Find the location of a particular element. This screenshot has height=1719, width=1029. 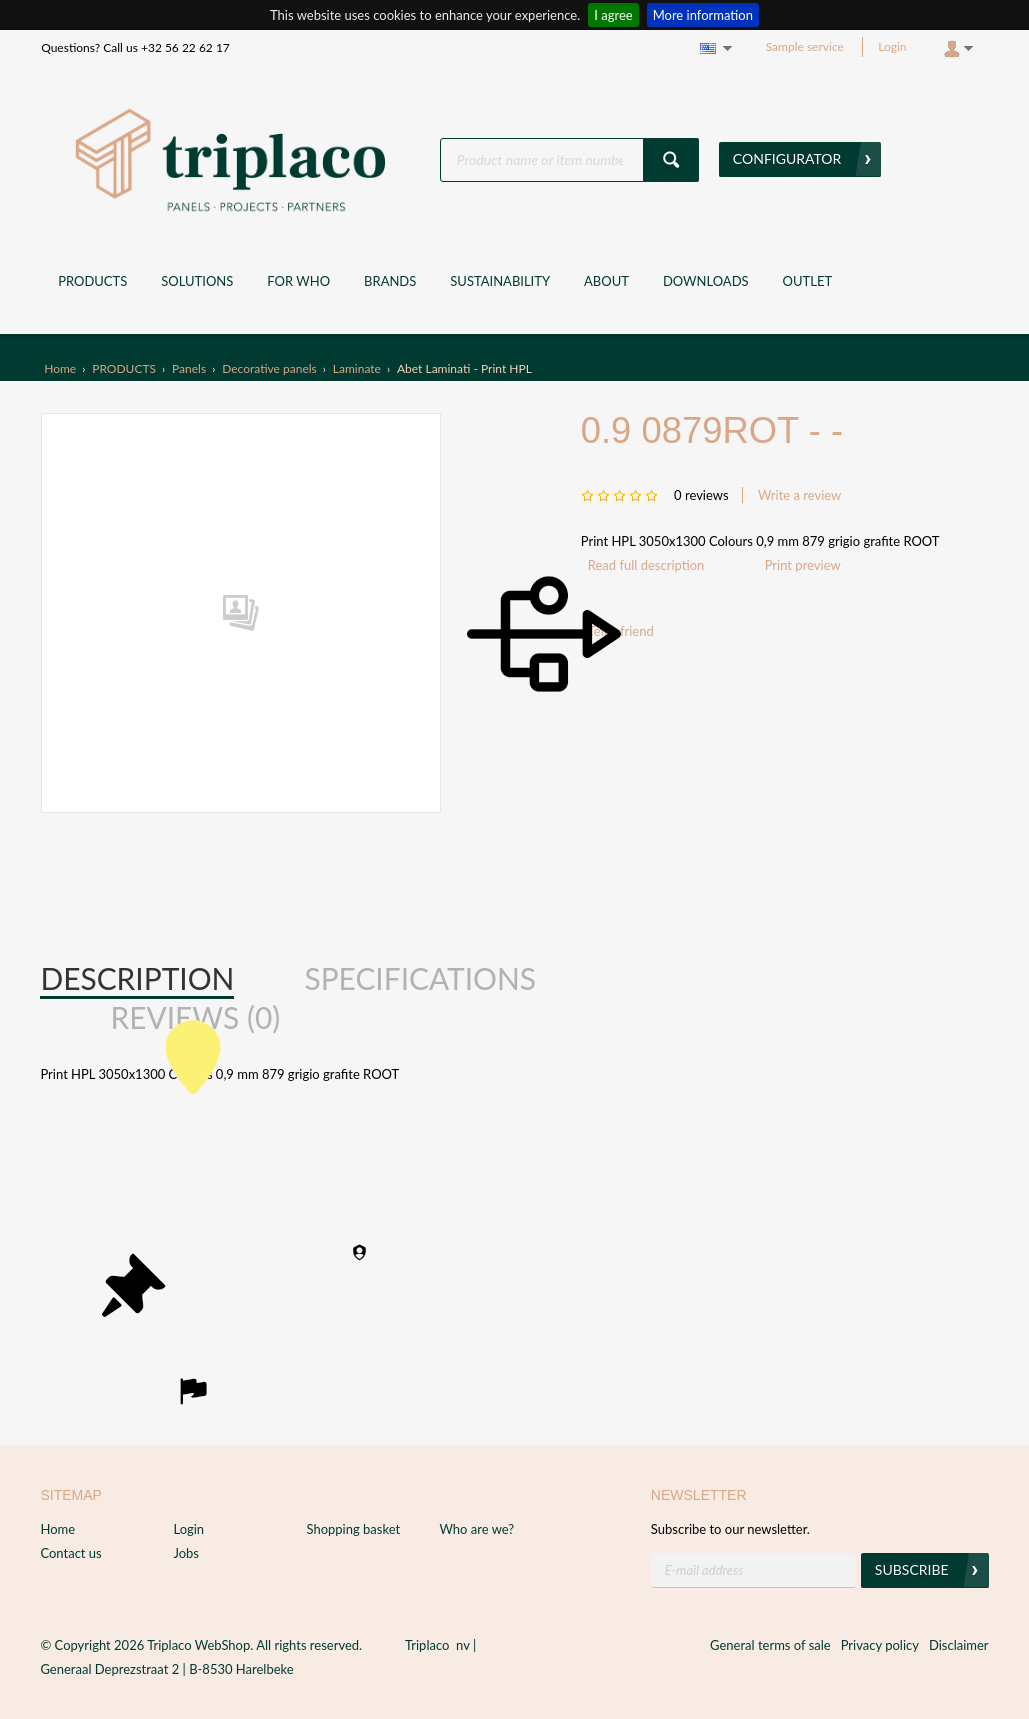

view or set a location on the map is located at coordinates (193, 1057).